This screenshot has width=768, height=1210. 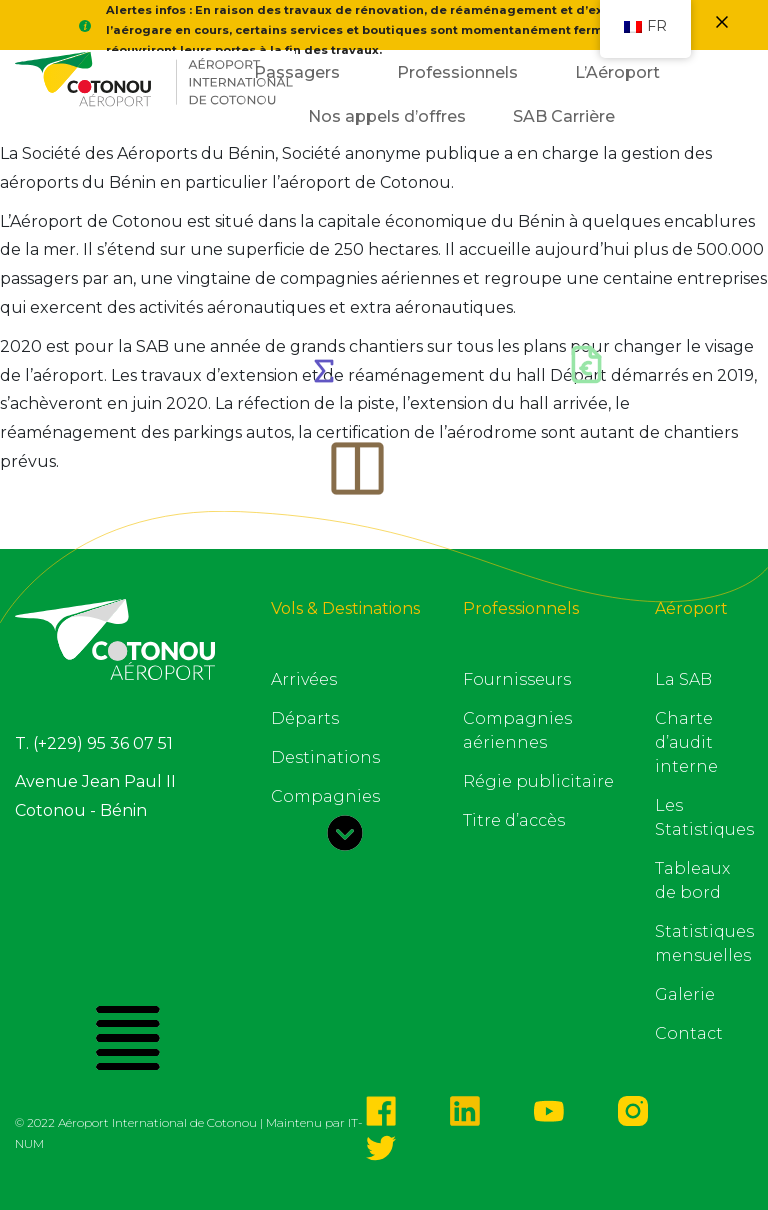 I want to click on calculate sum or total, so click(x=324, y=371).